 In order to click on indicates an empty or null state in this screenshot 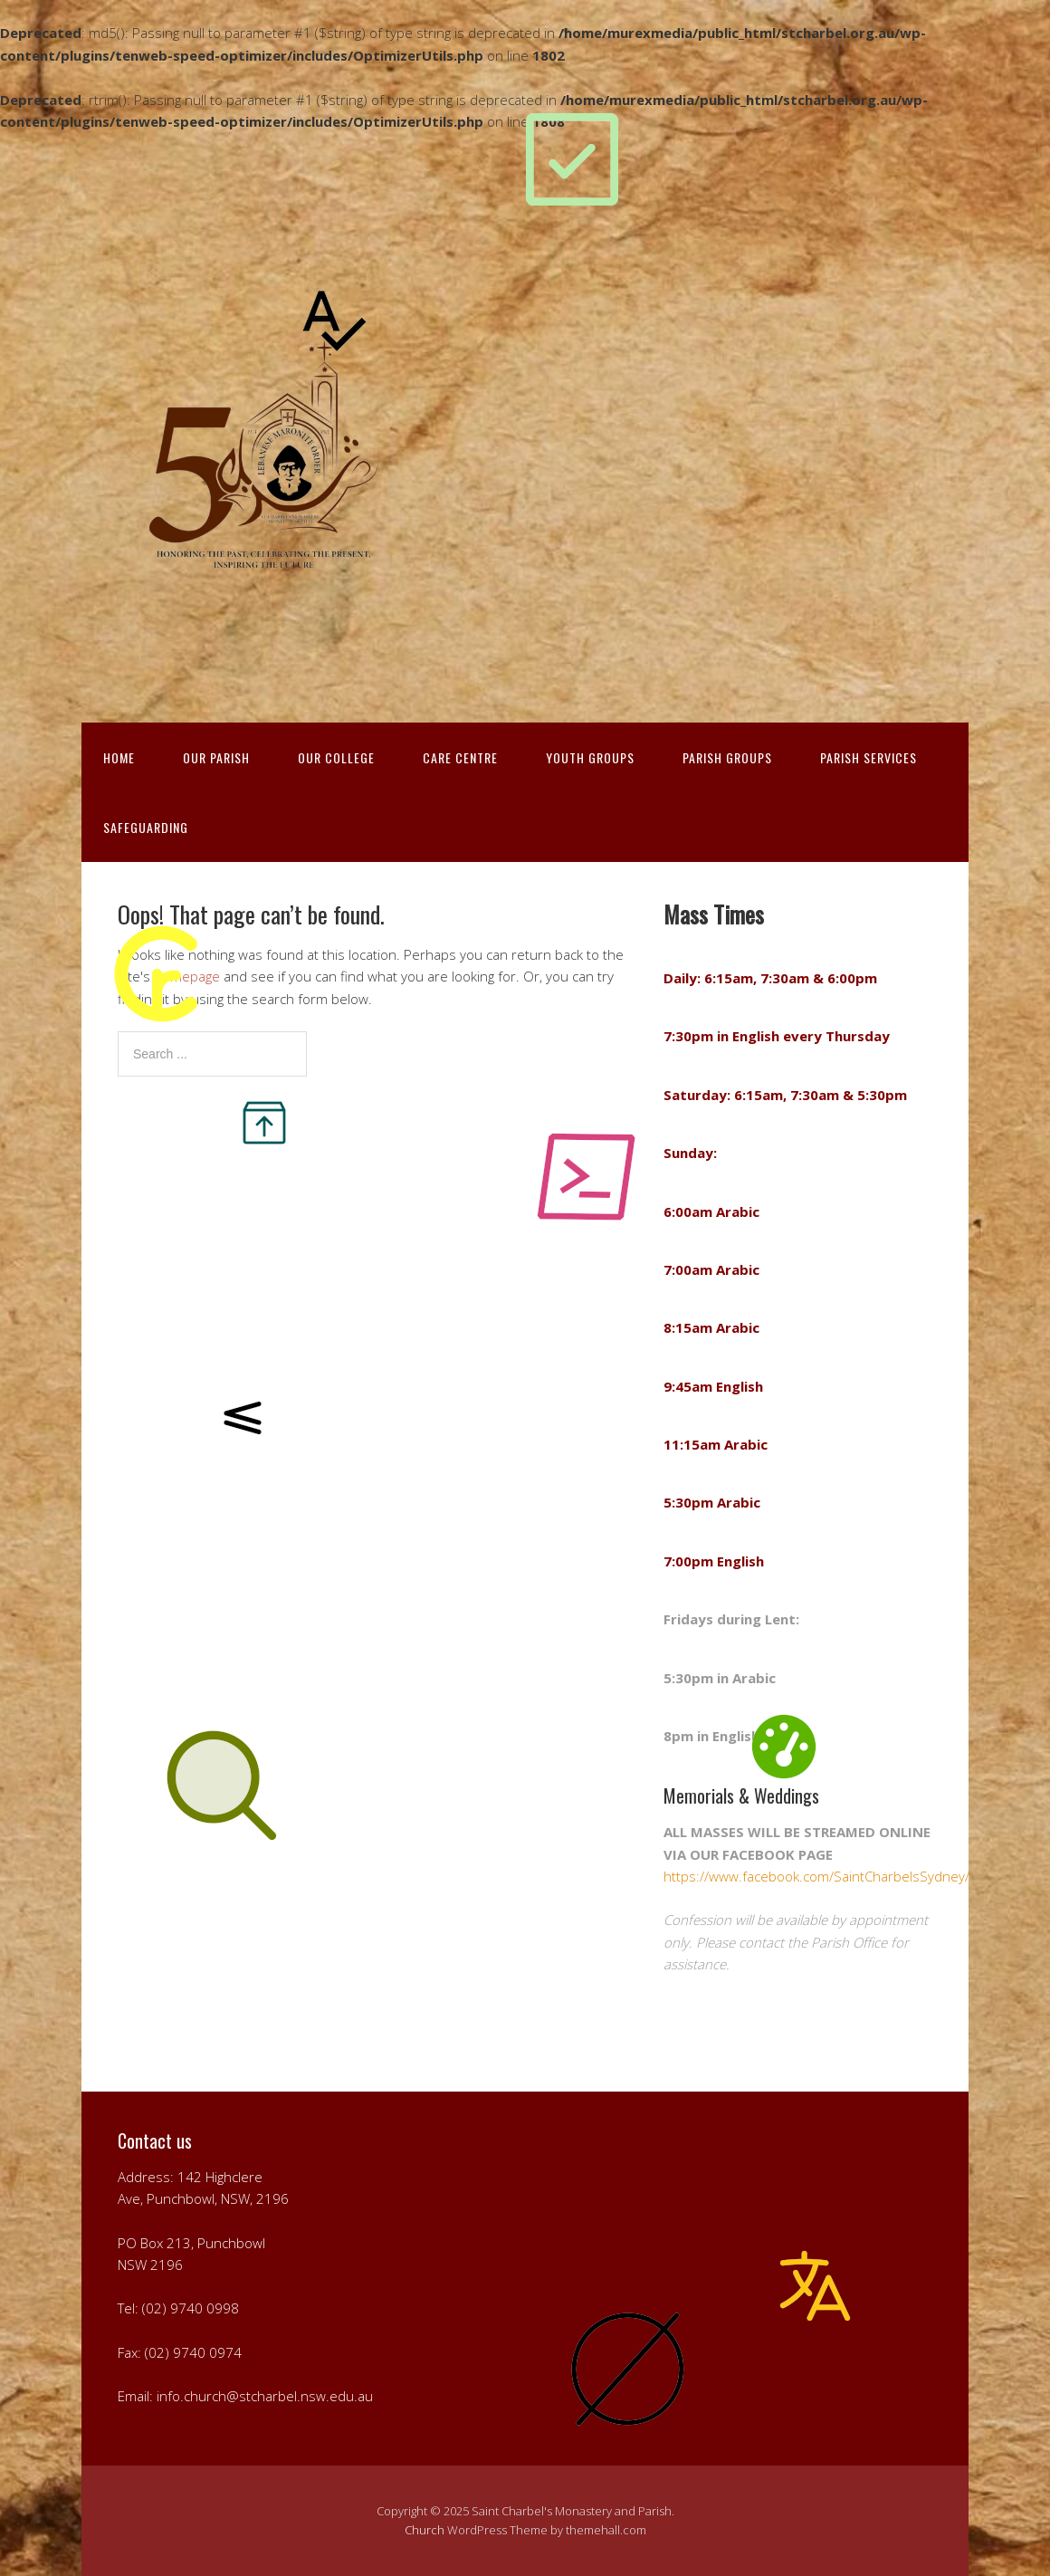, I will do `click(627, 2369)`.